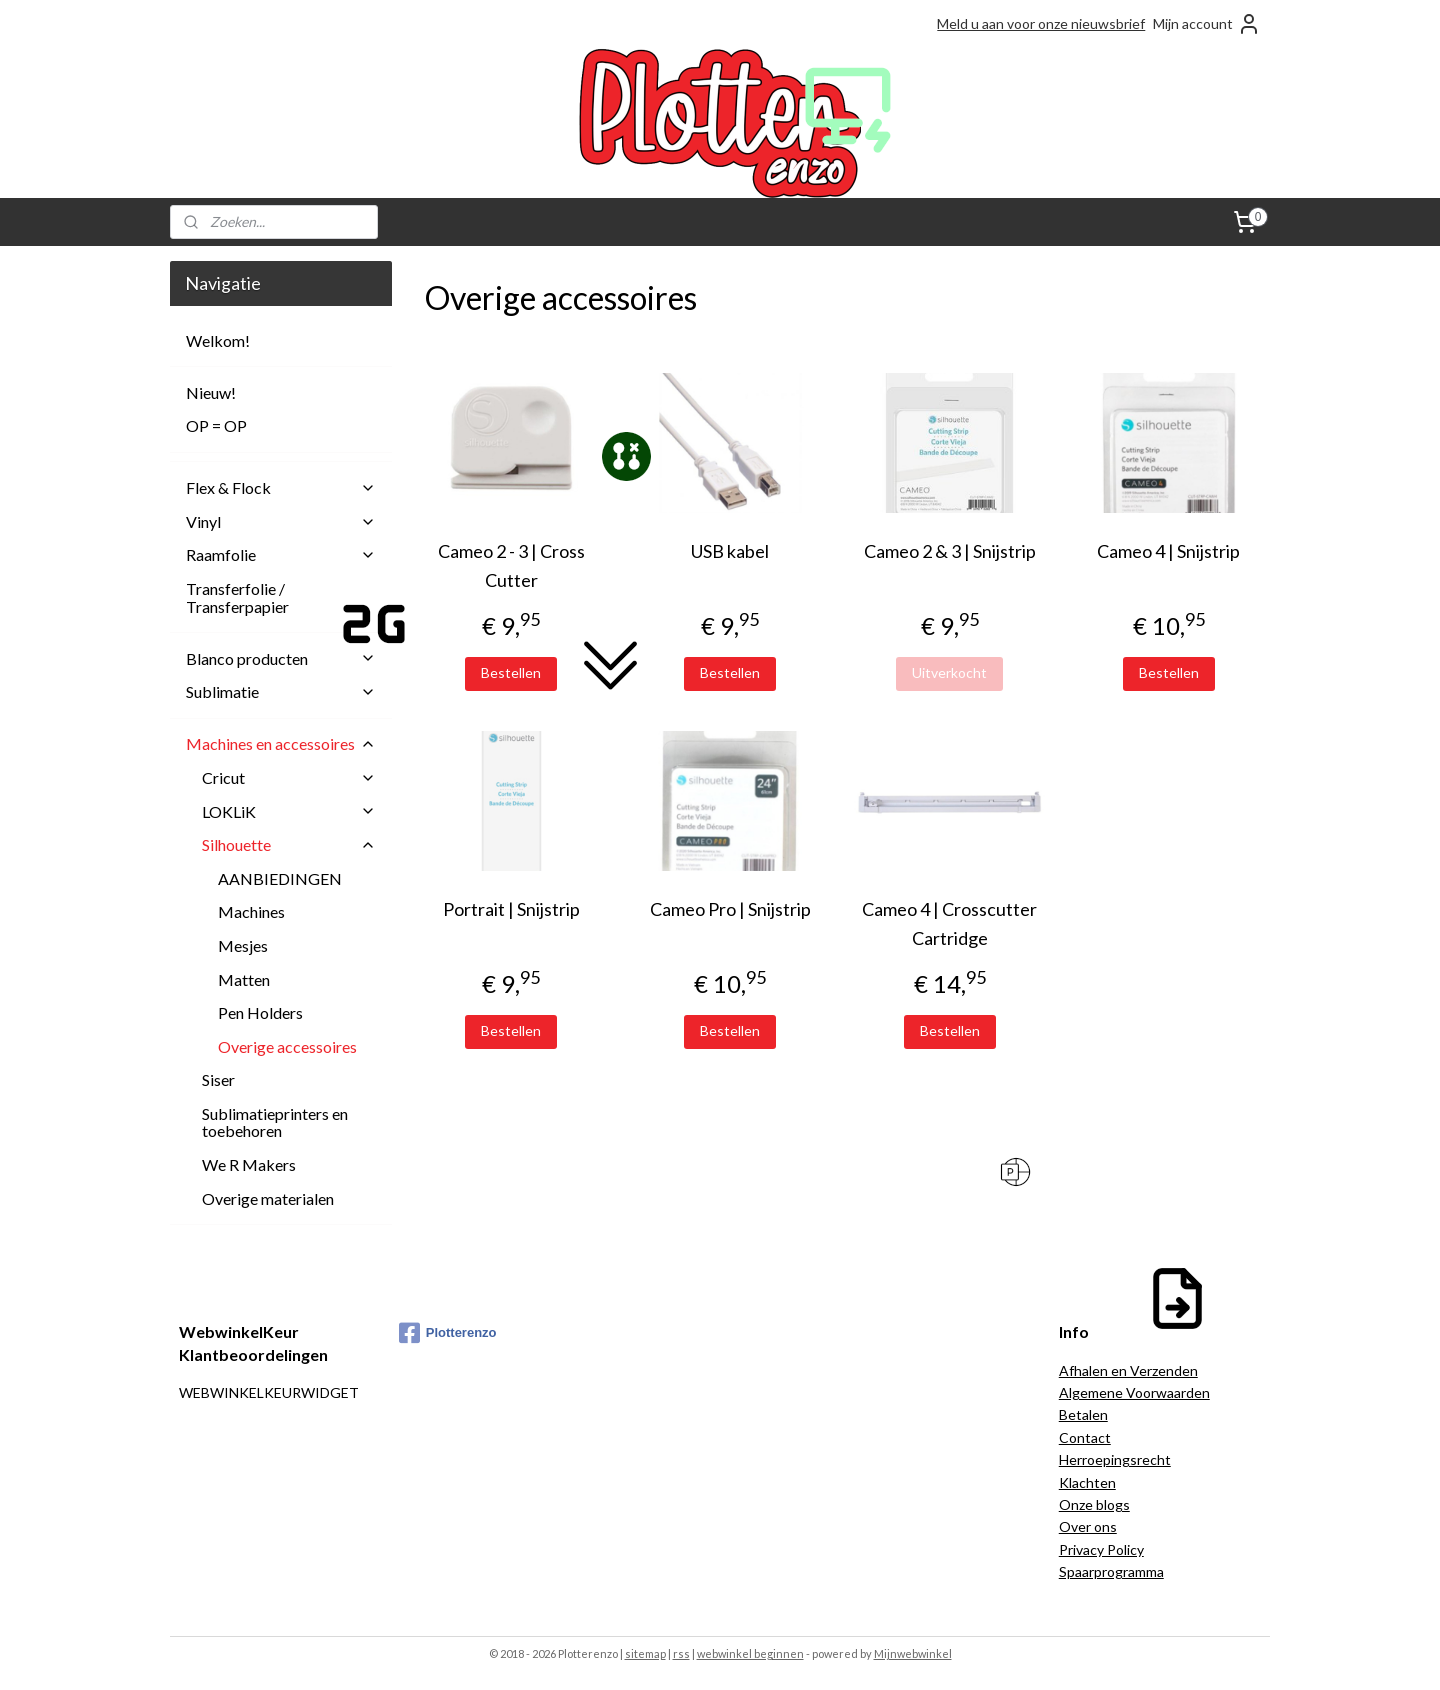 Image resolution: width=1440 pixels, height=1690 pixels. Describe the element at coordinates (374, 624) in the screenshot. I see `indicates 2G cellular network connection` at that location.